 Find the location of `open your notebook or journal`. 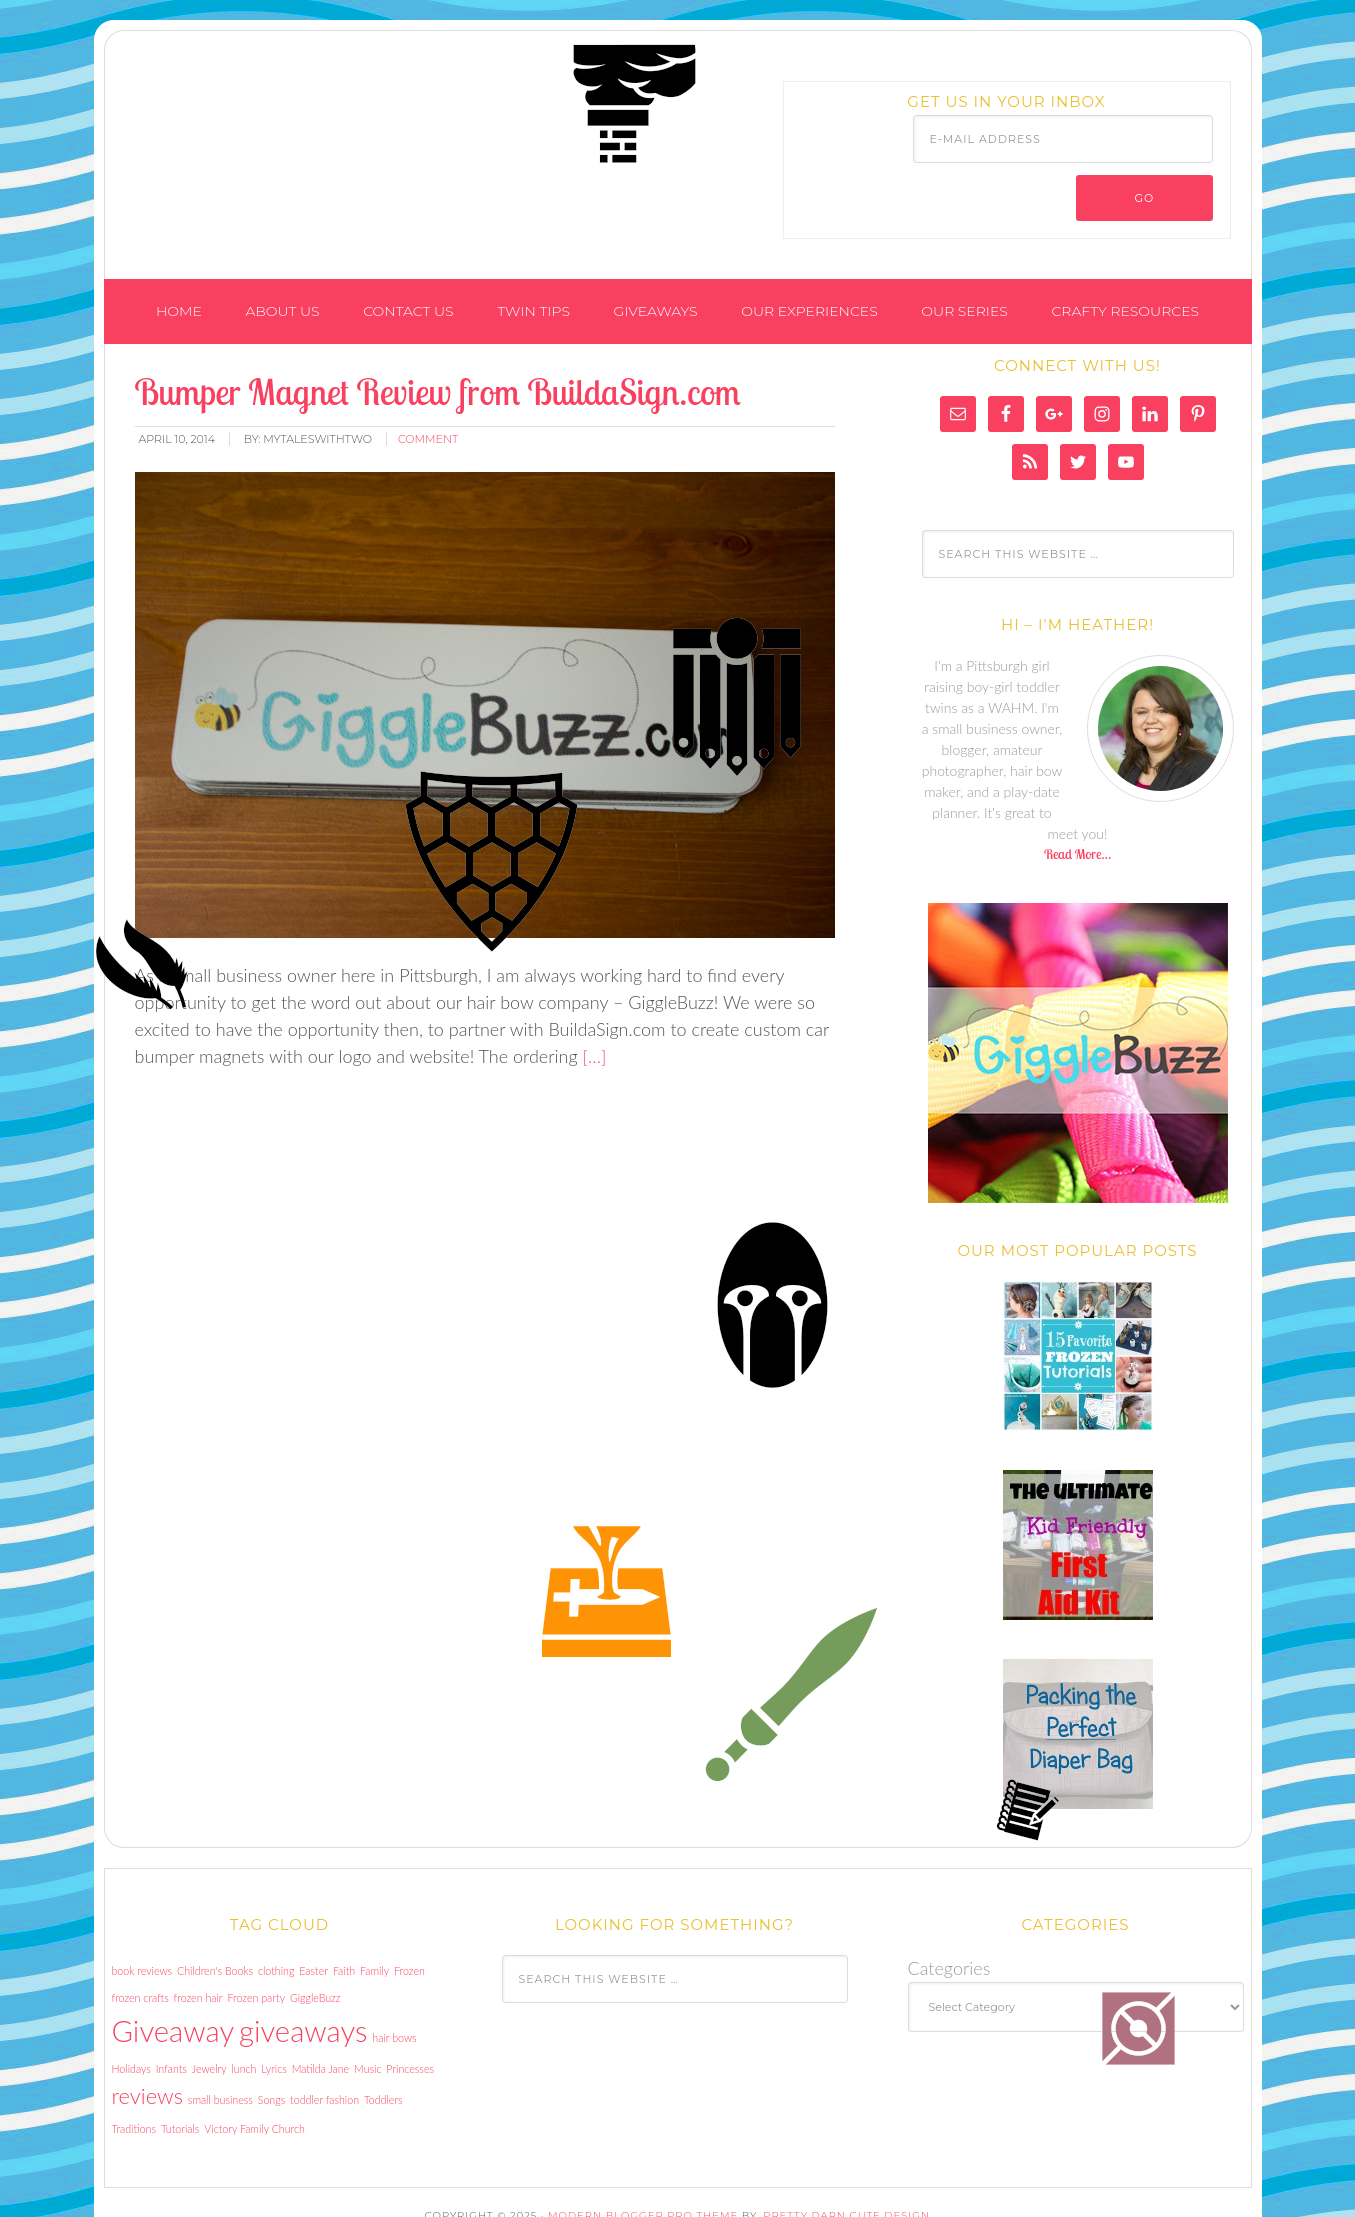

open your notebook or journal is located at coordinates (1028, 1810).